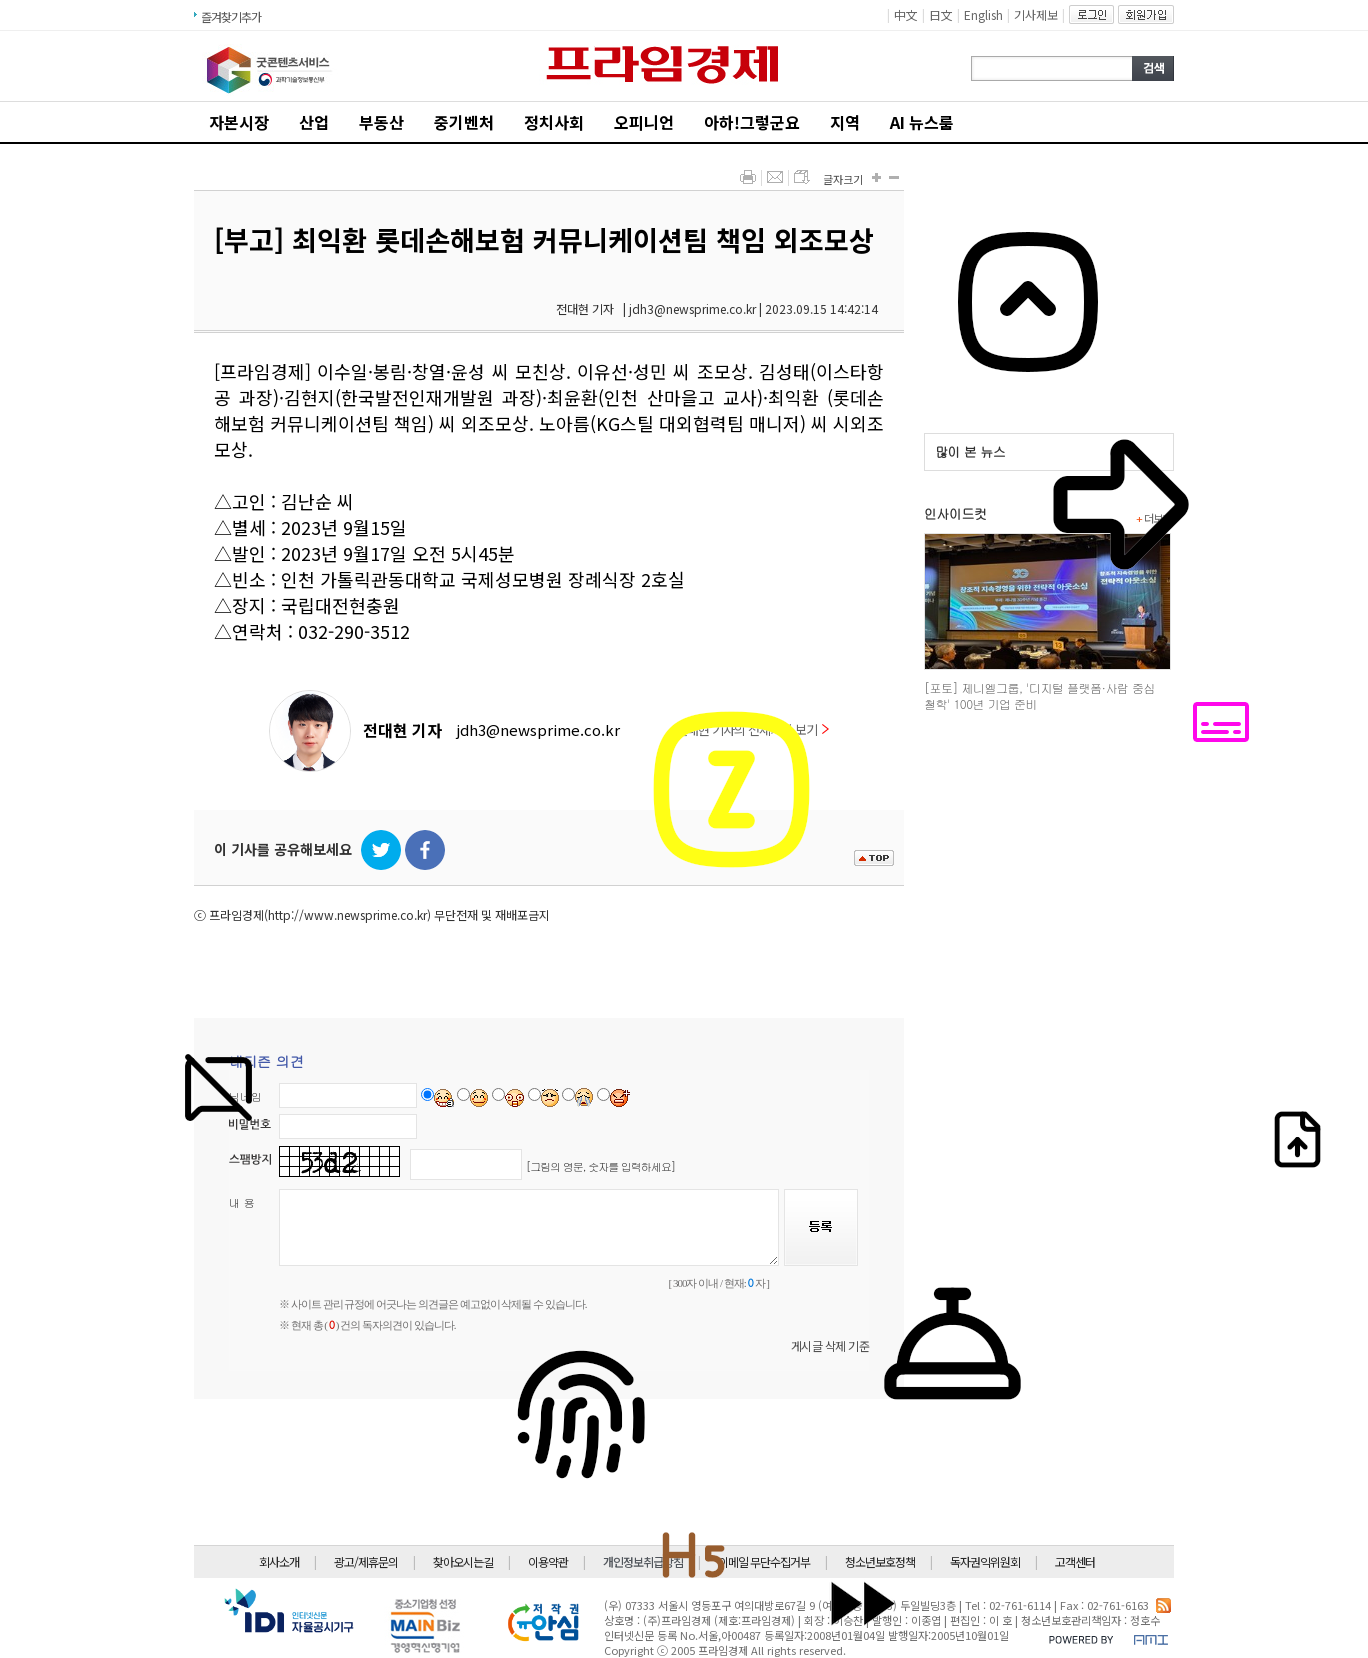  I want to click on mute or disable chat notifications, so click(218, 1087).